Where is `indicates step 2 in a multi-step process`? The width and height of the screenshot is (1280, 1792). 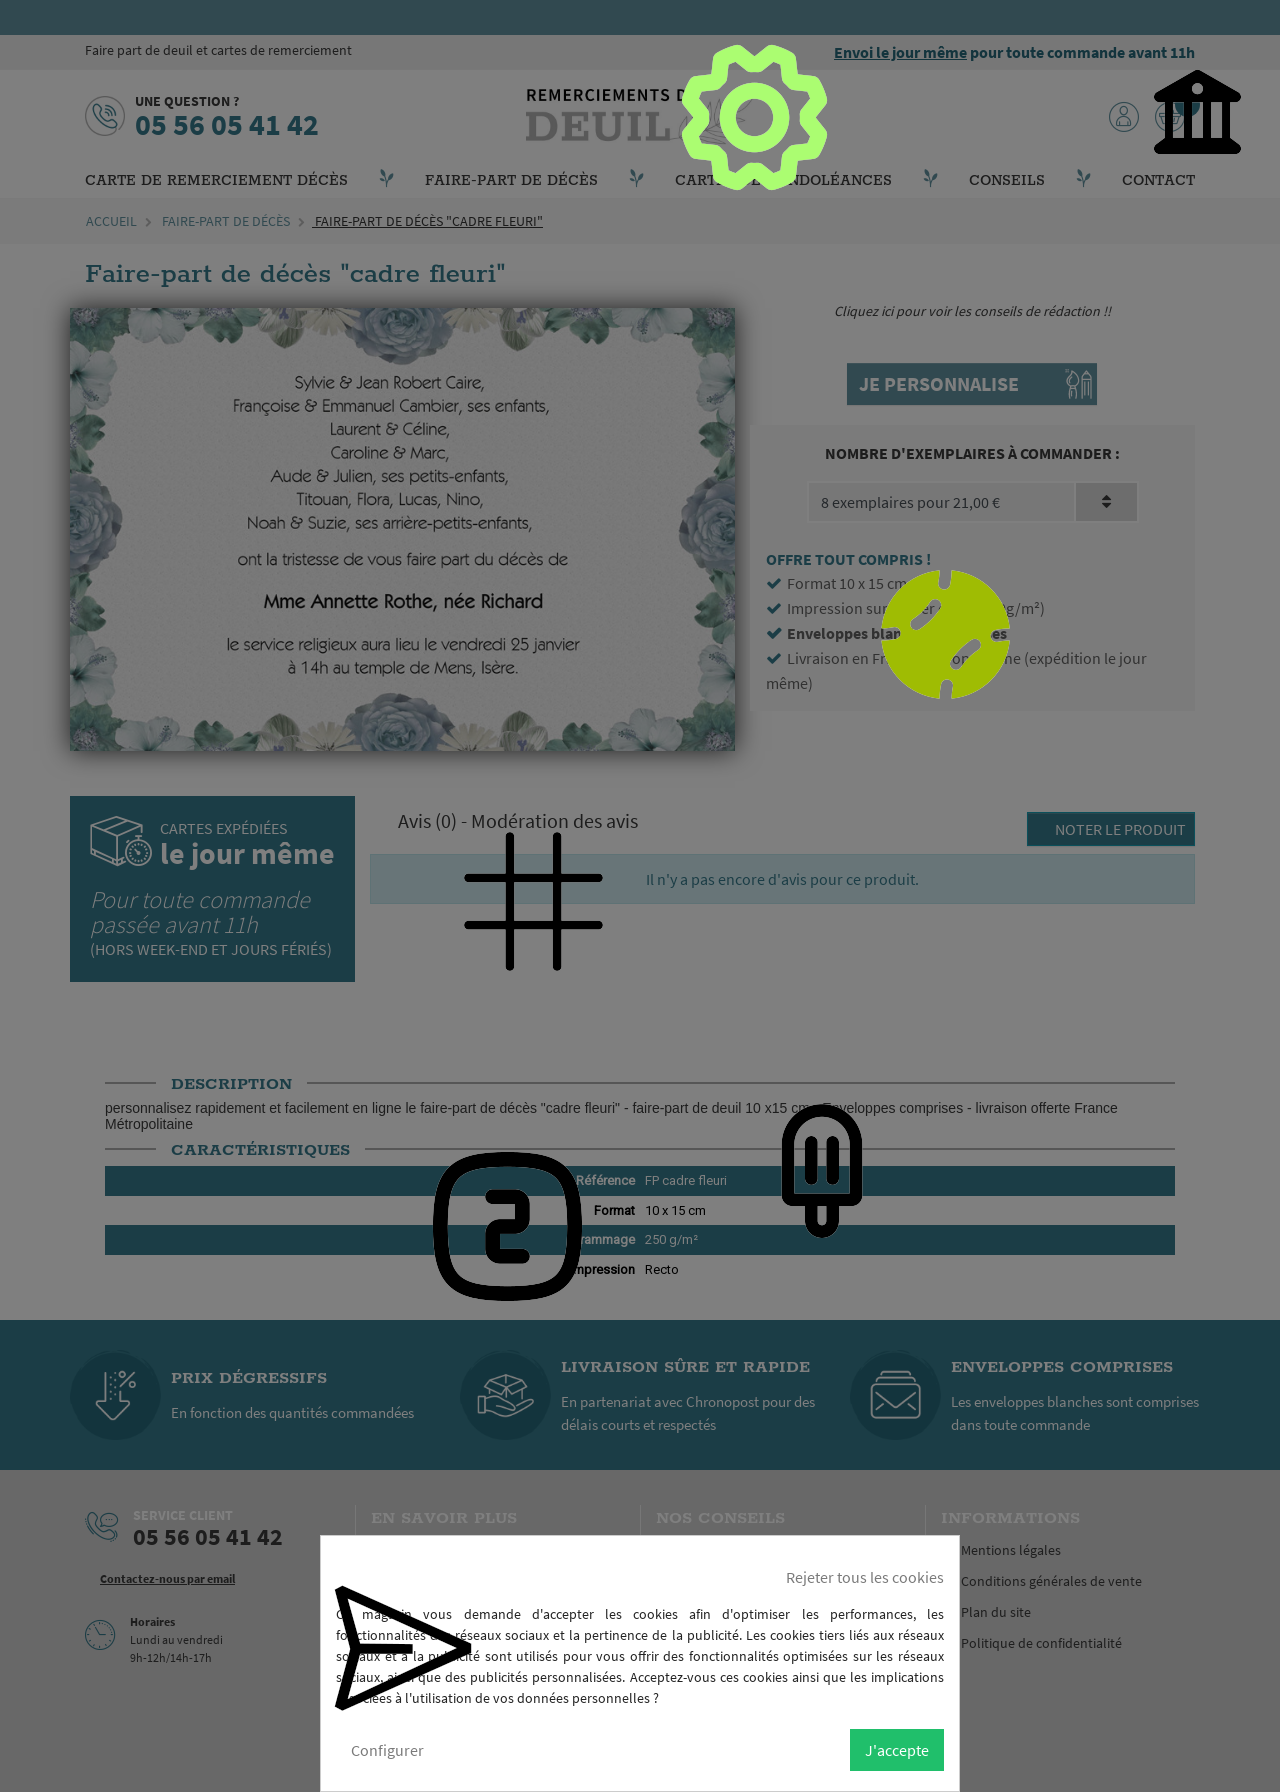 indicates step 2 in a multi-step process is located at coordinates (507, 1226).